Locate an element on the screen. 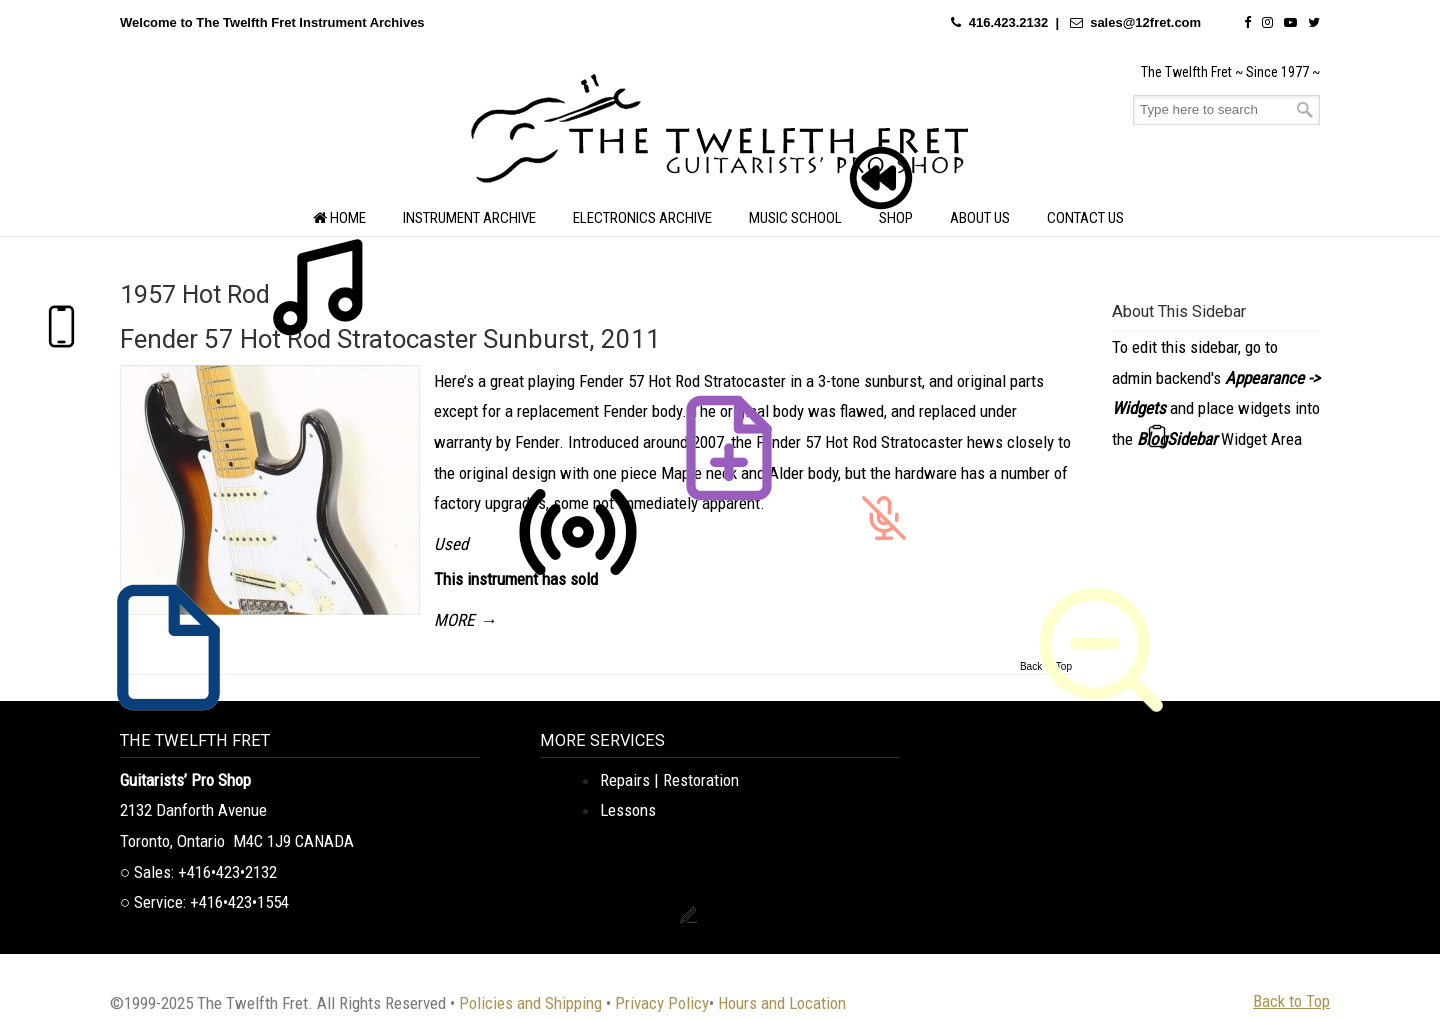  edit text or content is located at coordinates (688, 915).